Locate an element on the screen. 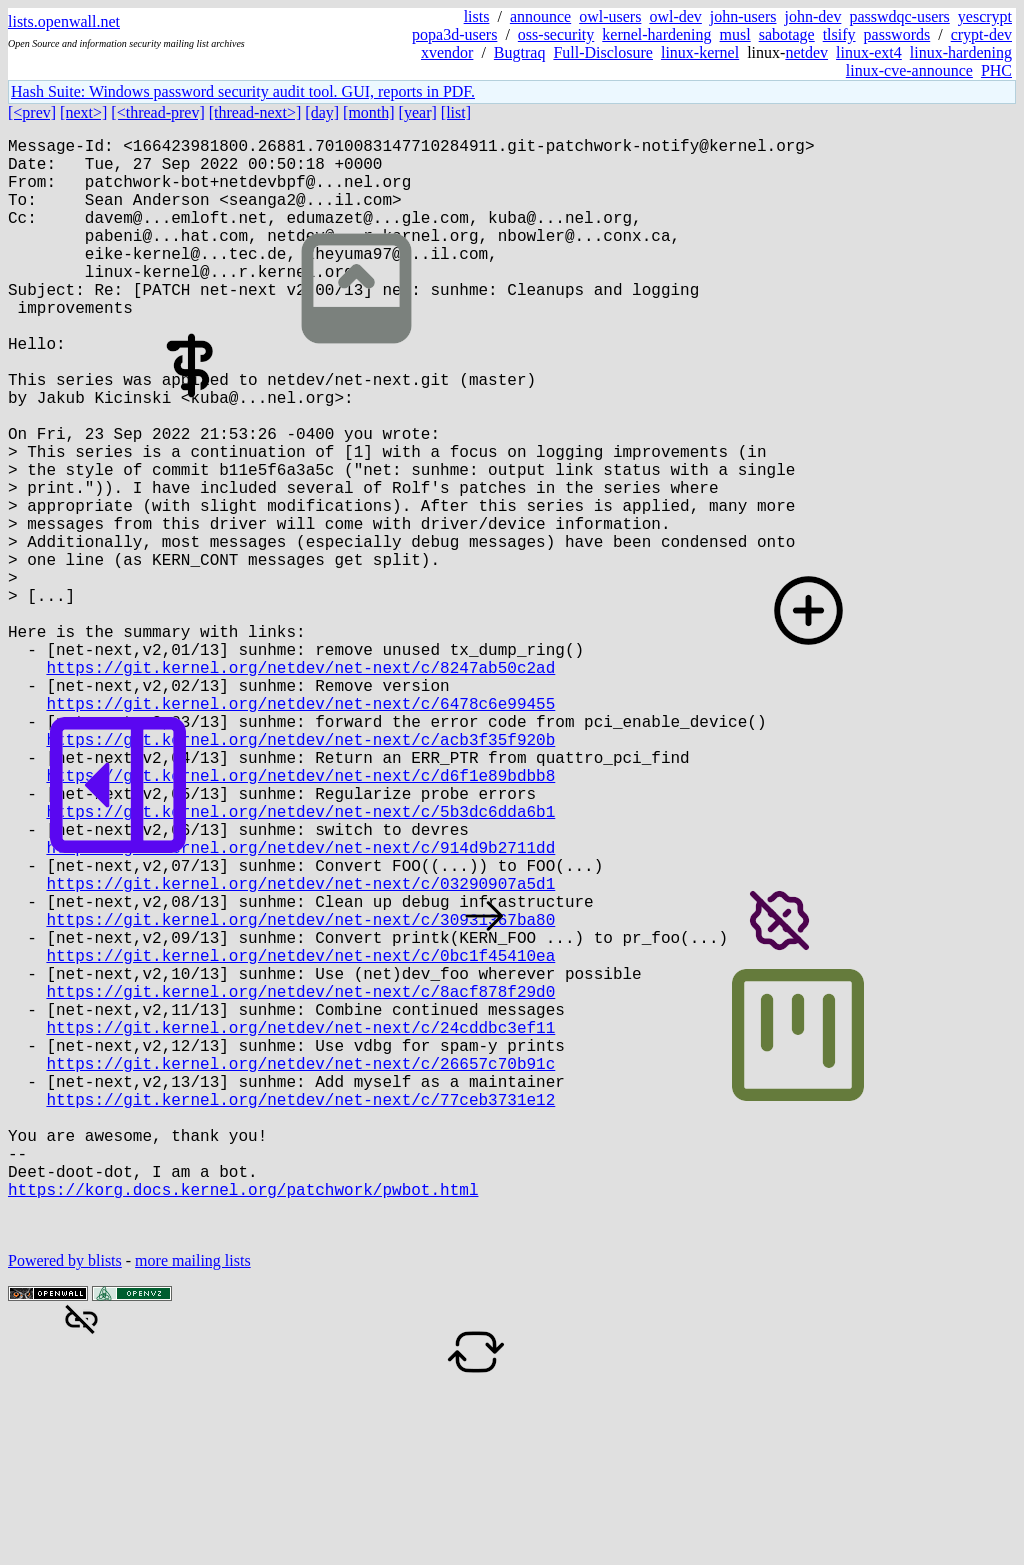 This screenshot has width=1024, height=1565. expand the bottom bar or panel is located at coordinates (356, 288).